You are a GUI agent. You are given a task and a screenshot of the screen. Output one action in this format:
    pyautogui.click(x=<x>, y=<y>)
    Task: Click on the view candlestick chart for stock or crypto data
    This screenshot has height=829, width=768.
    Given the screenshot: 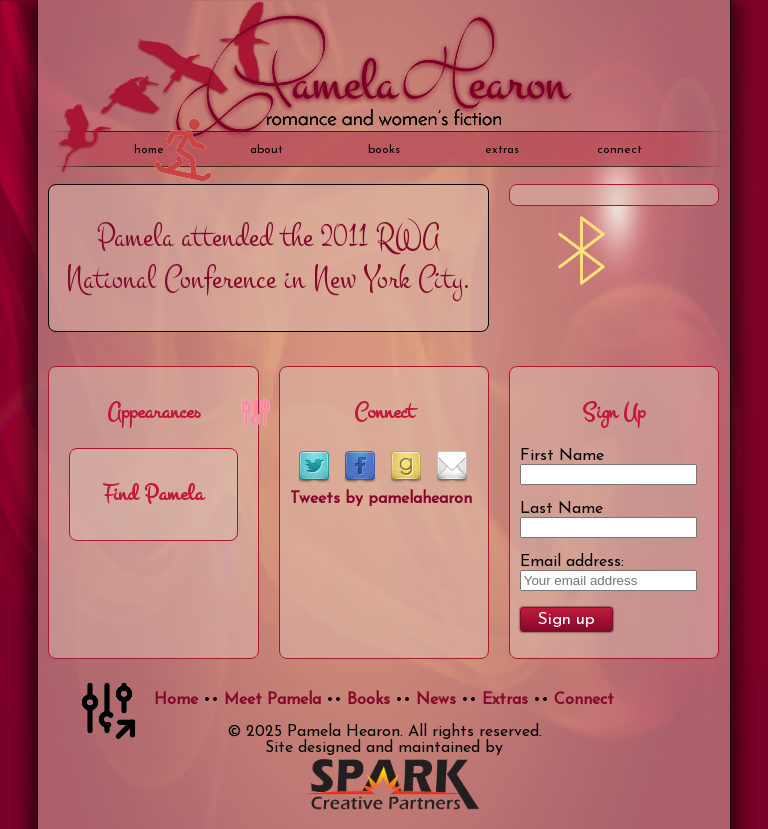 What is the action you would take?
    pyautogui.click(x=255, y=412)
    